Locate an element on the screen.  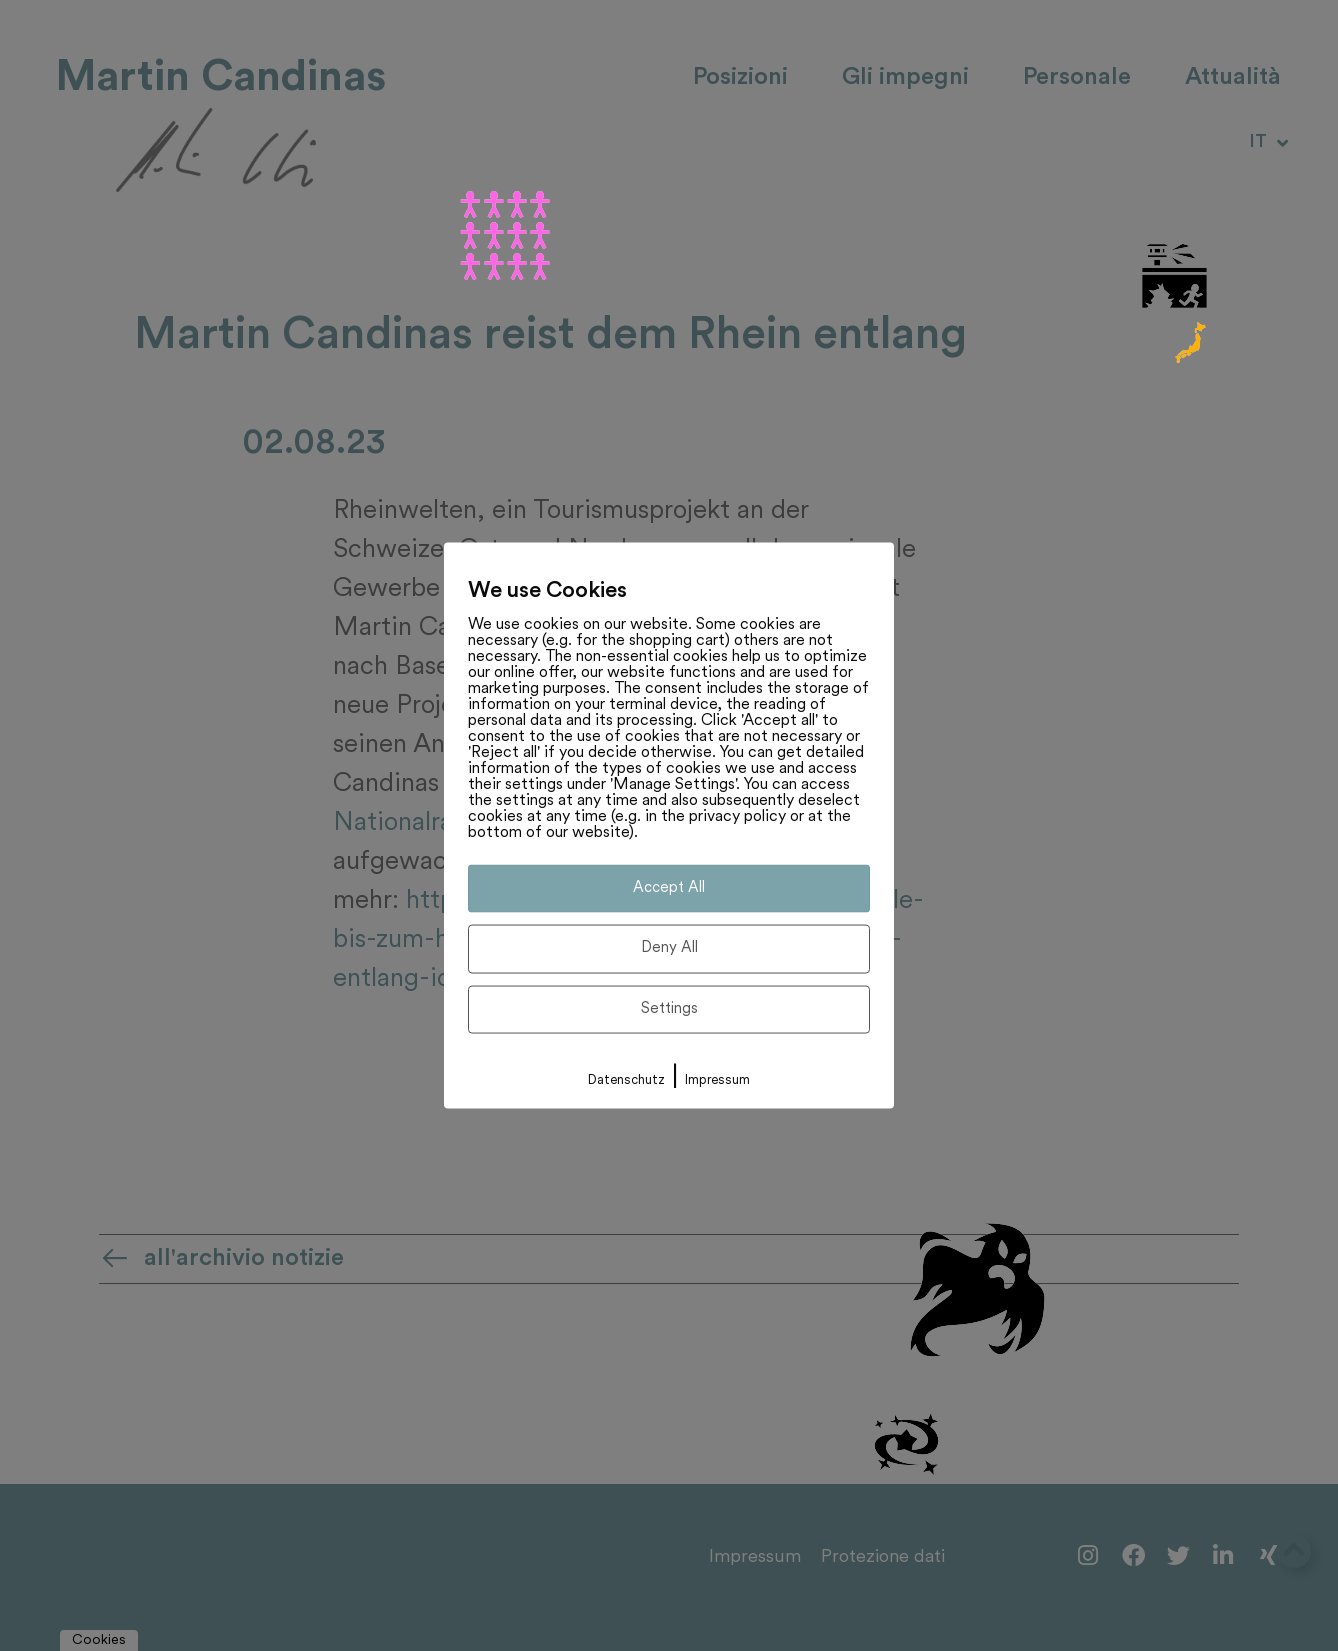
select japan as your region or country is located at coordinates (1190, 342).